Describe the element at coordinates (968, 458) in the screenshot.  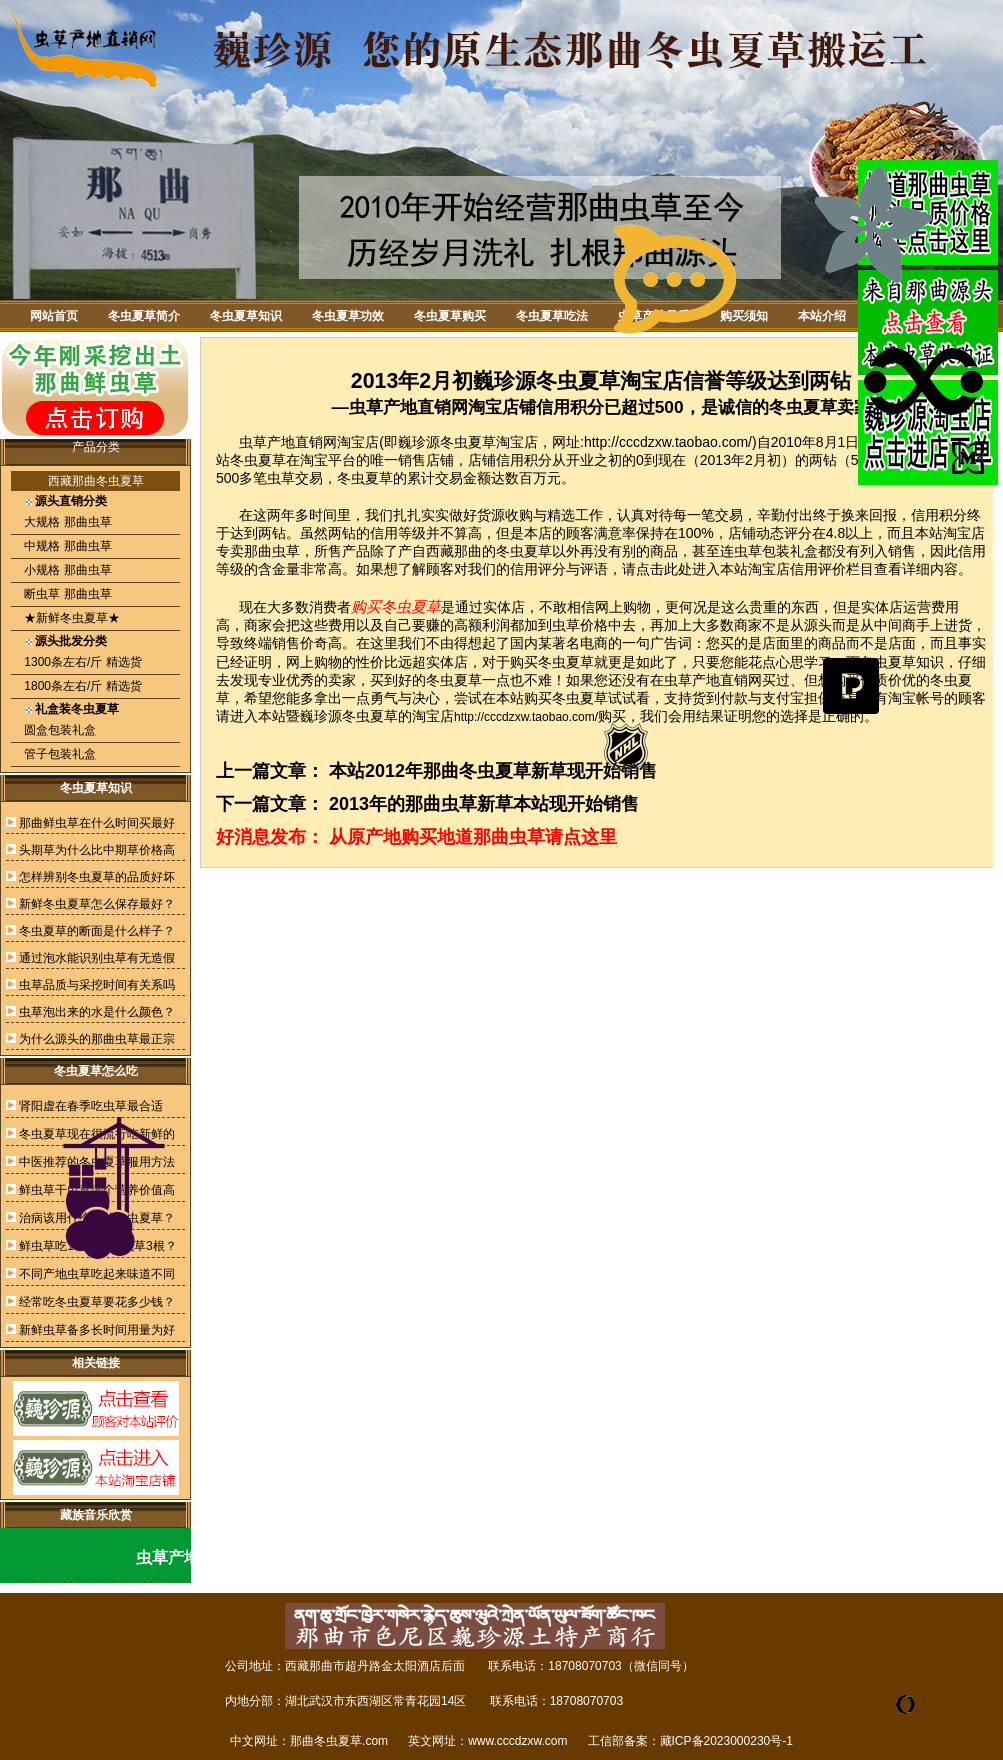
I see `müller brand logo` at that location.